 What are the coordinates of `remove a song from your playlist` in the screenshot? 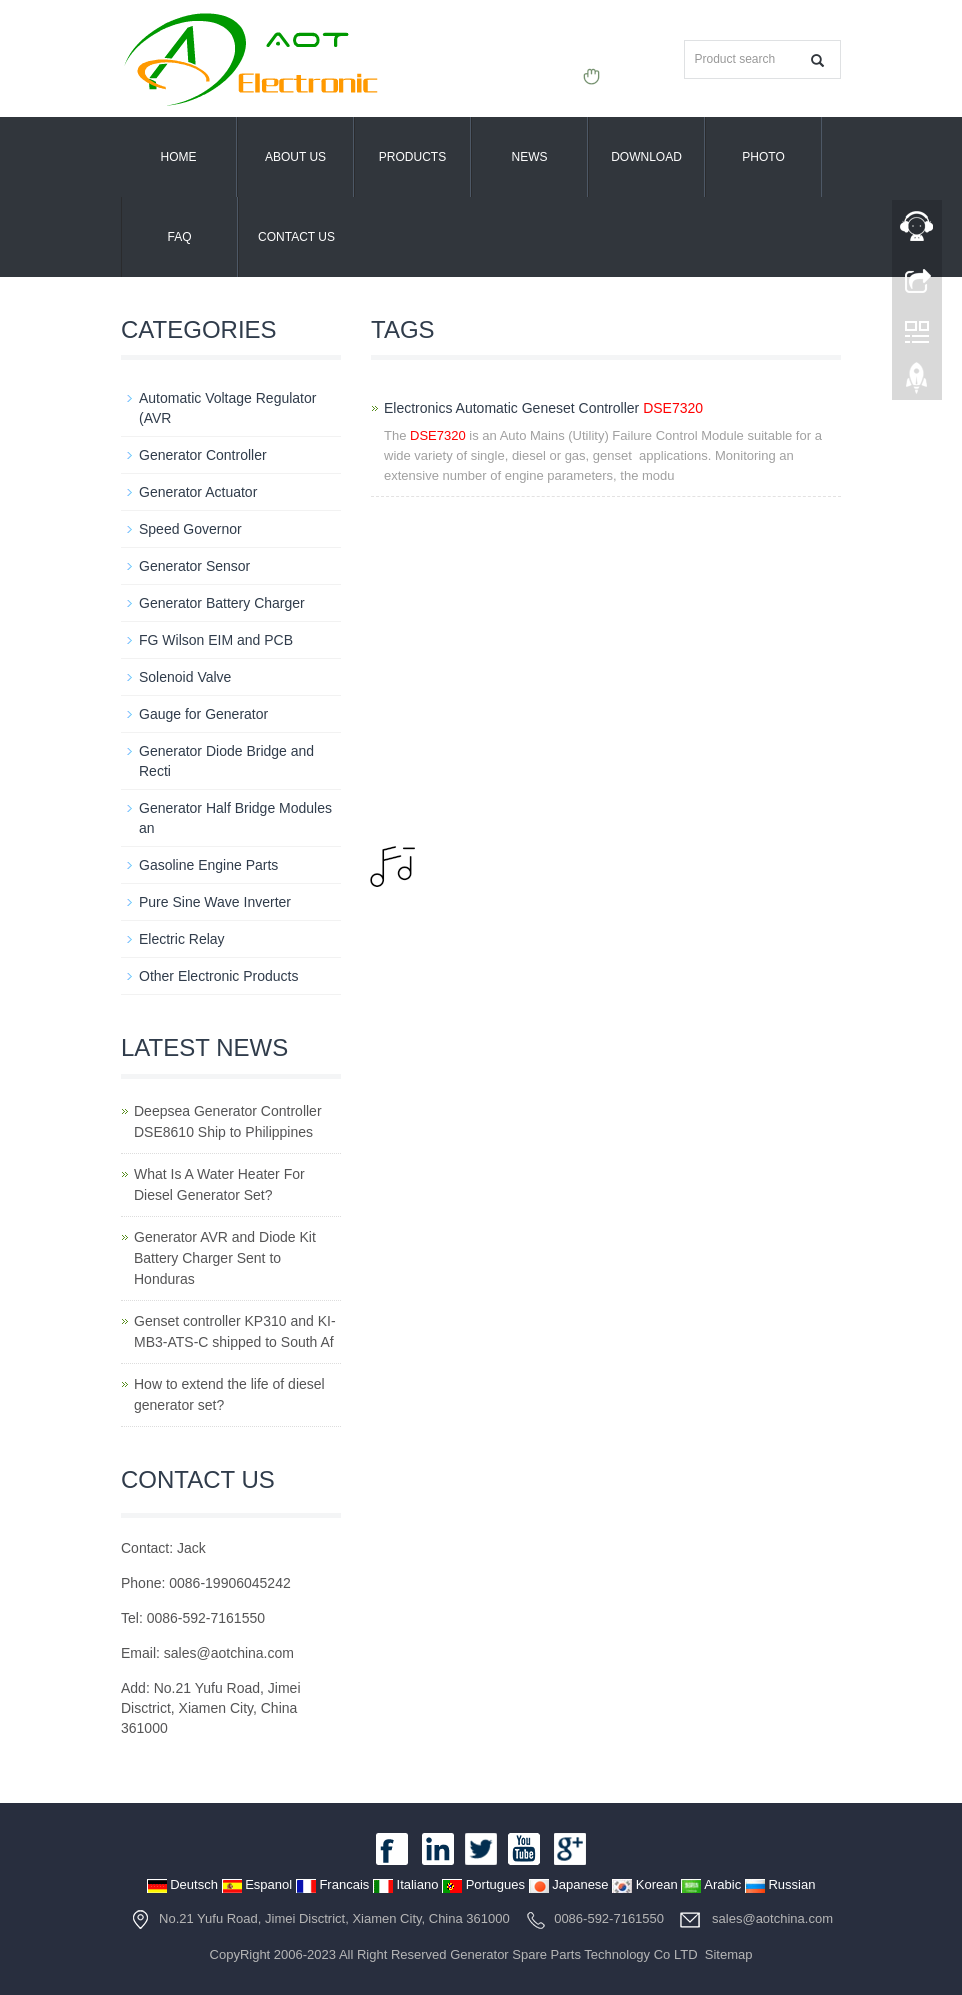 It's located at (393, 865).